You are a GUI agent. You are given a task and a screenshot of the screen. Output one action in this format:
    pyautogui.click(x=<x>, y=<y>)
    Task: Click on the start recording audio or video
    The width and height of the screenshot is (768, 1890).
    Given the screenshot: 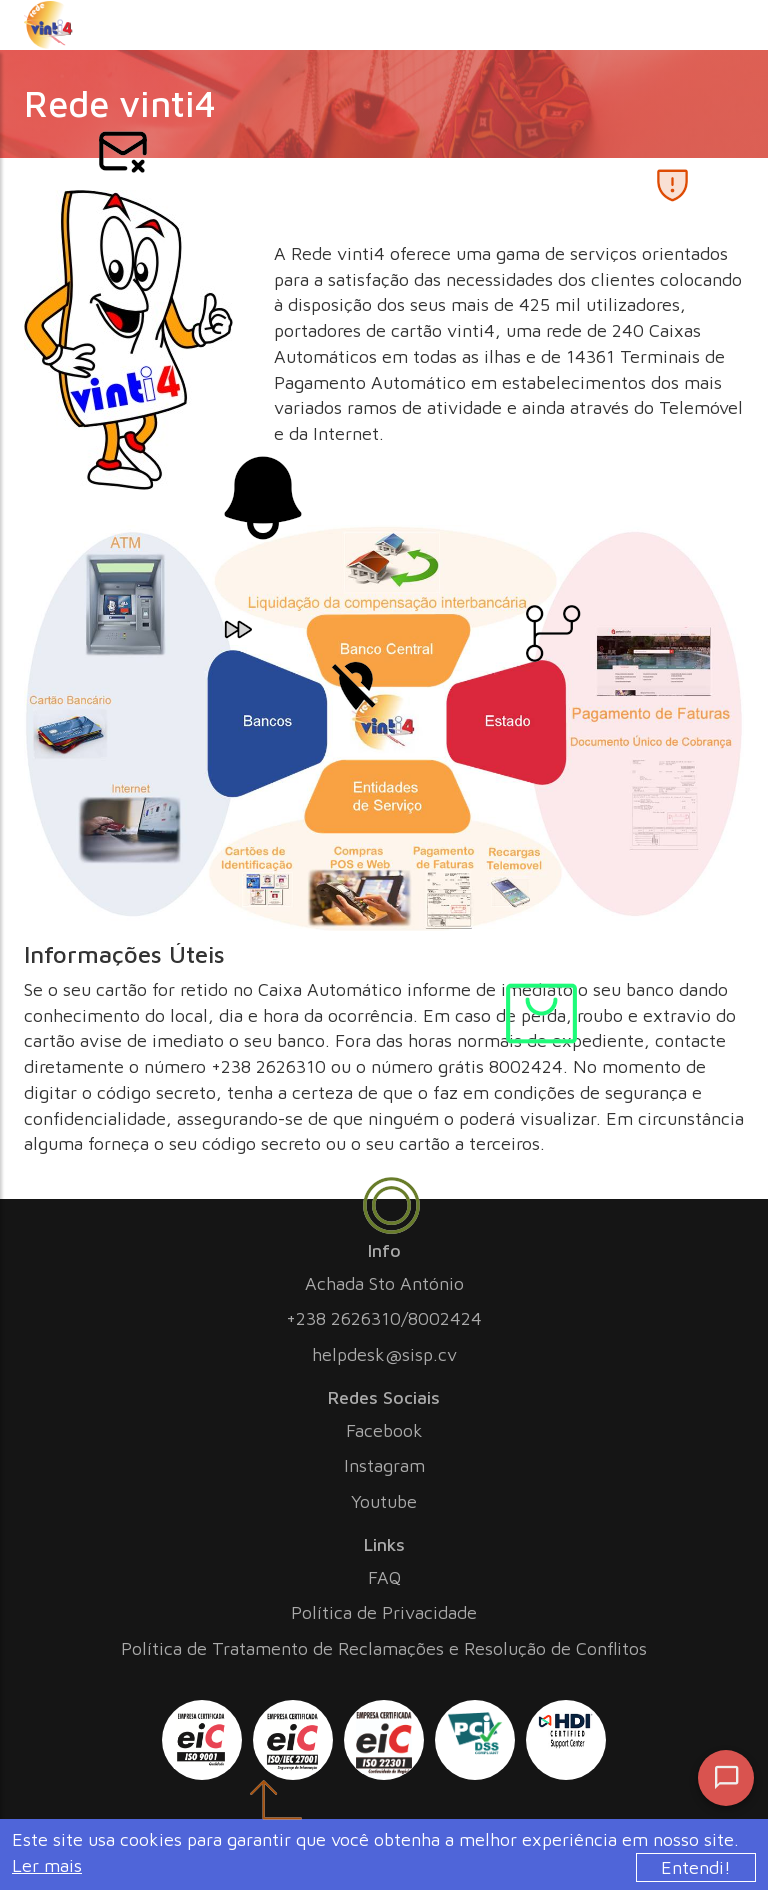 What is the action you would take?
    pyautogui.click(x=391, y=1205)
    